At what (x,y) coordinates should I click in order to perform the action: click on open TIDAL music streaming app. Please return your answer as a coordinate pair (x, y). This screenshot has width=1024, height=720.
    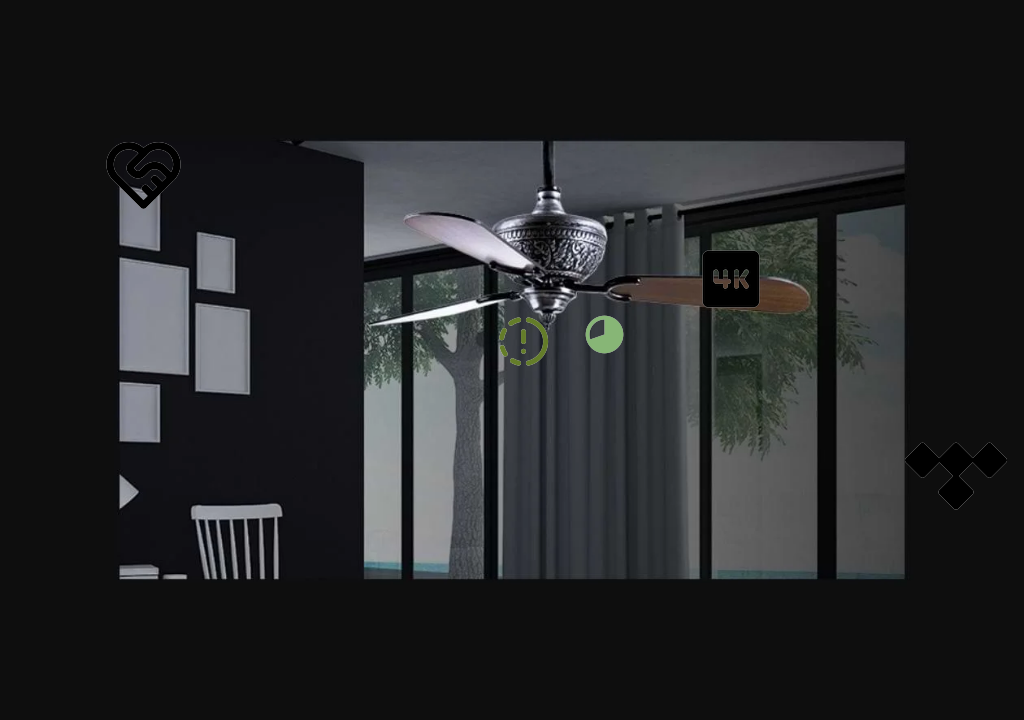
    Looking at the image, I should click on (956, 473).